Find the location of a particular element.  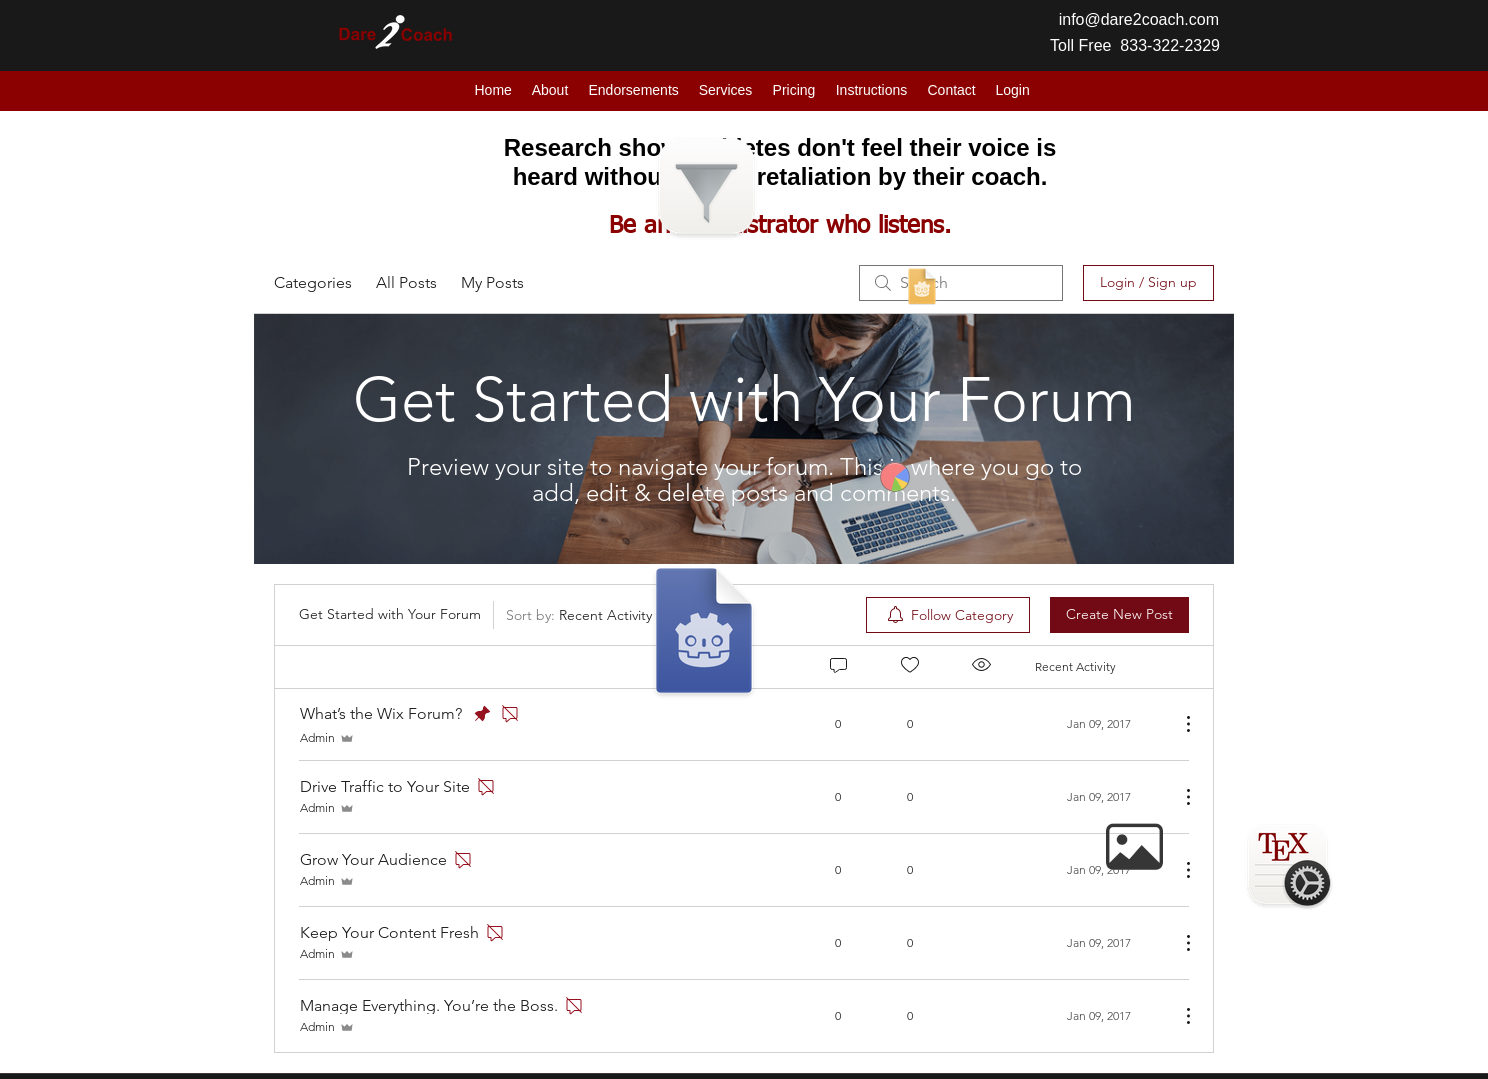

a godot game engine project file is located at coordinates (704, 633).